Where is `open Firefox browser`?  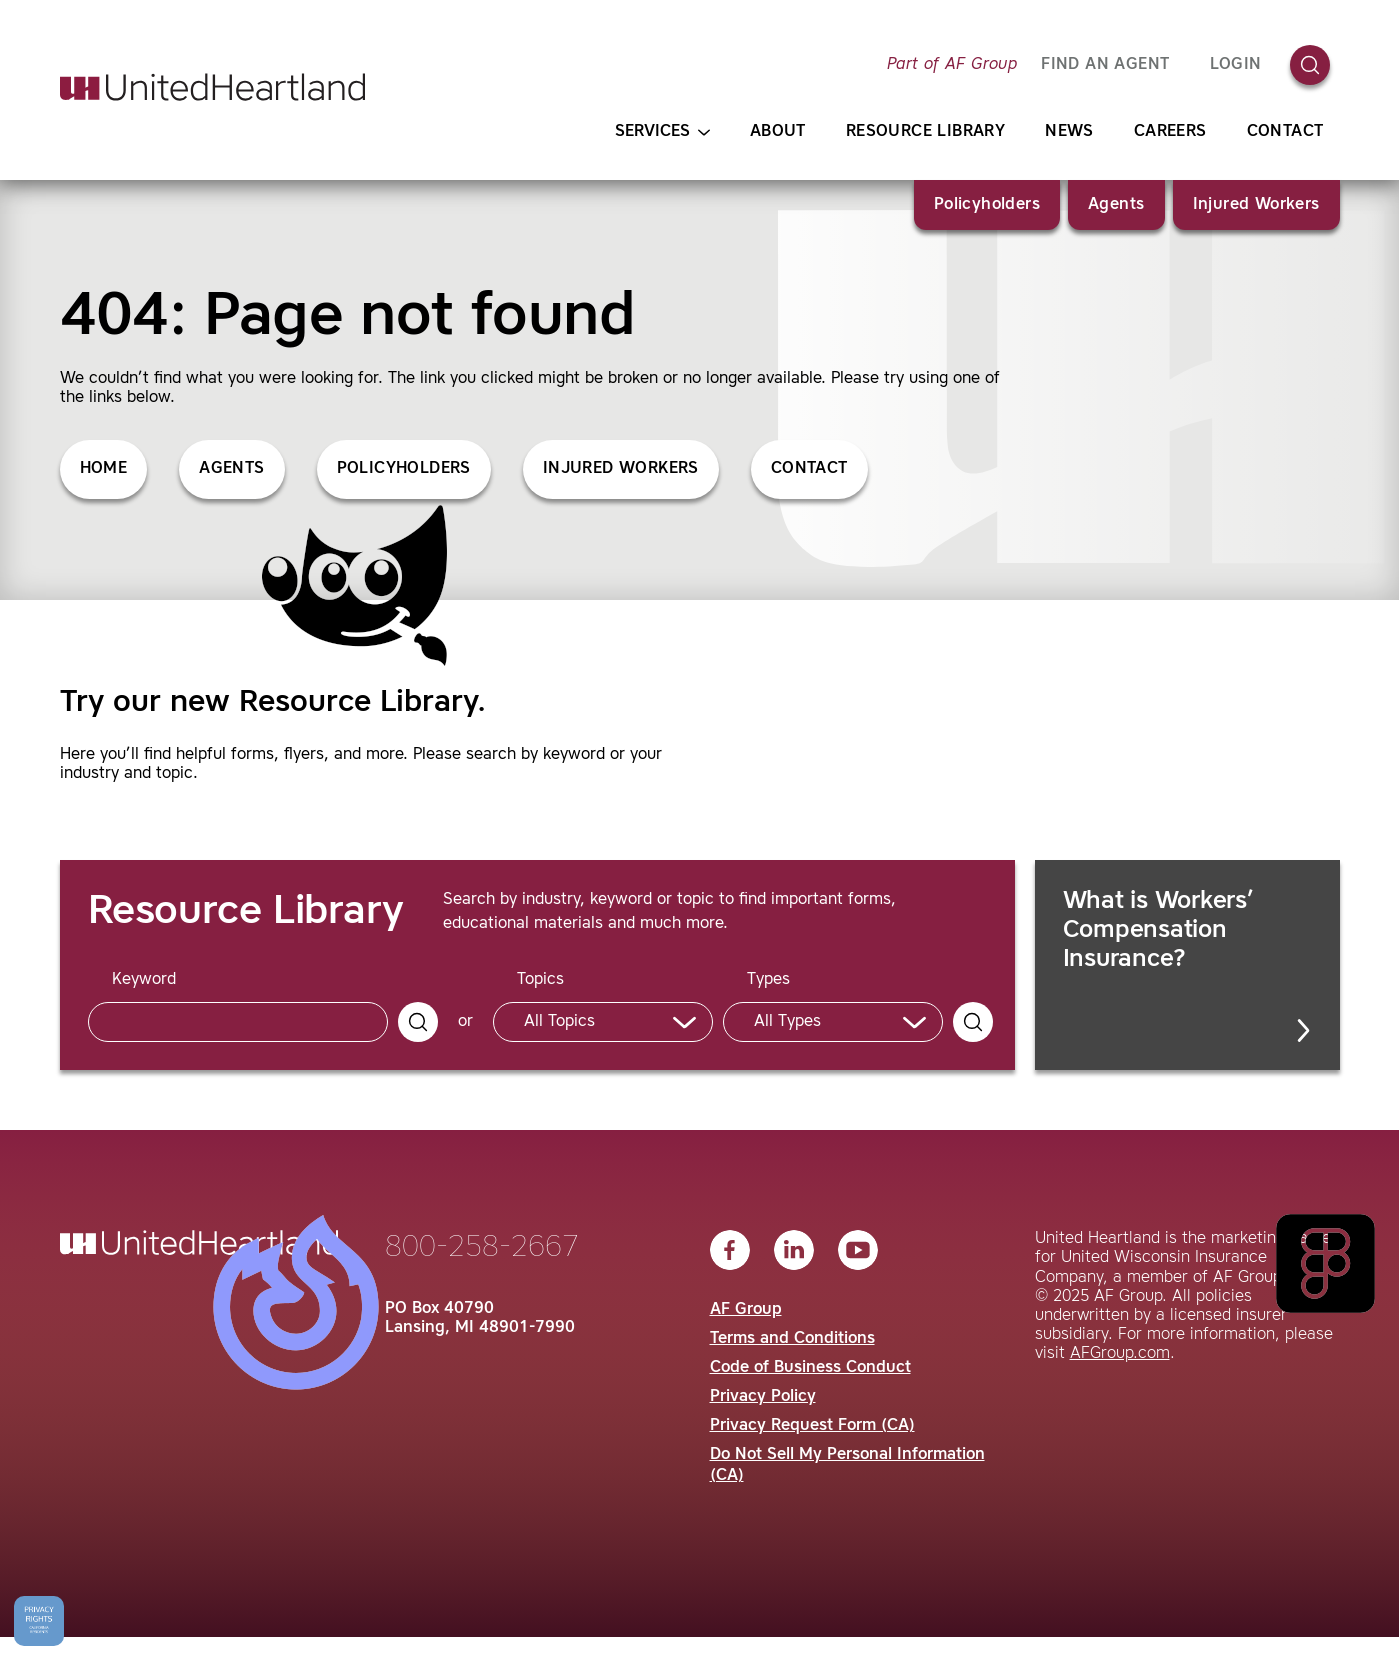 open Firefox browser is located at coordinates (296, 1307).